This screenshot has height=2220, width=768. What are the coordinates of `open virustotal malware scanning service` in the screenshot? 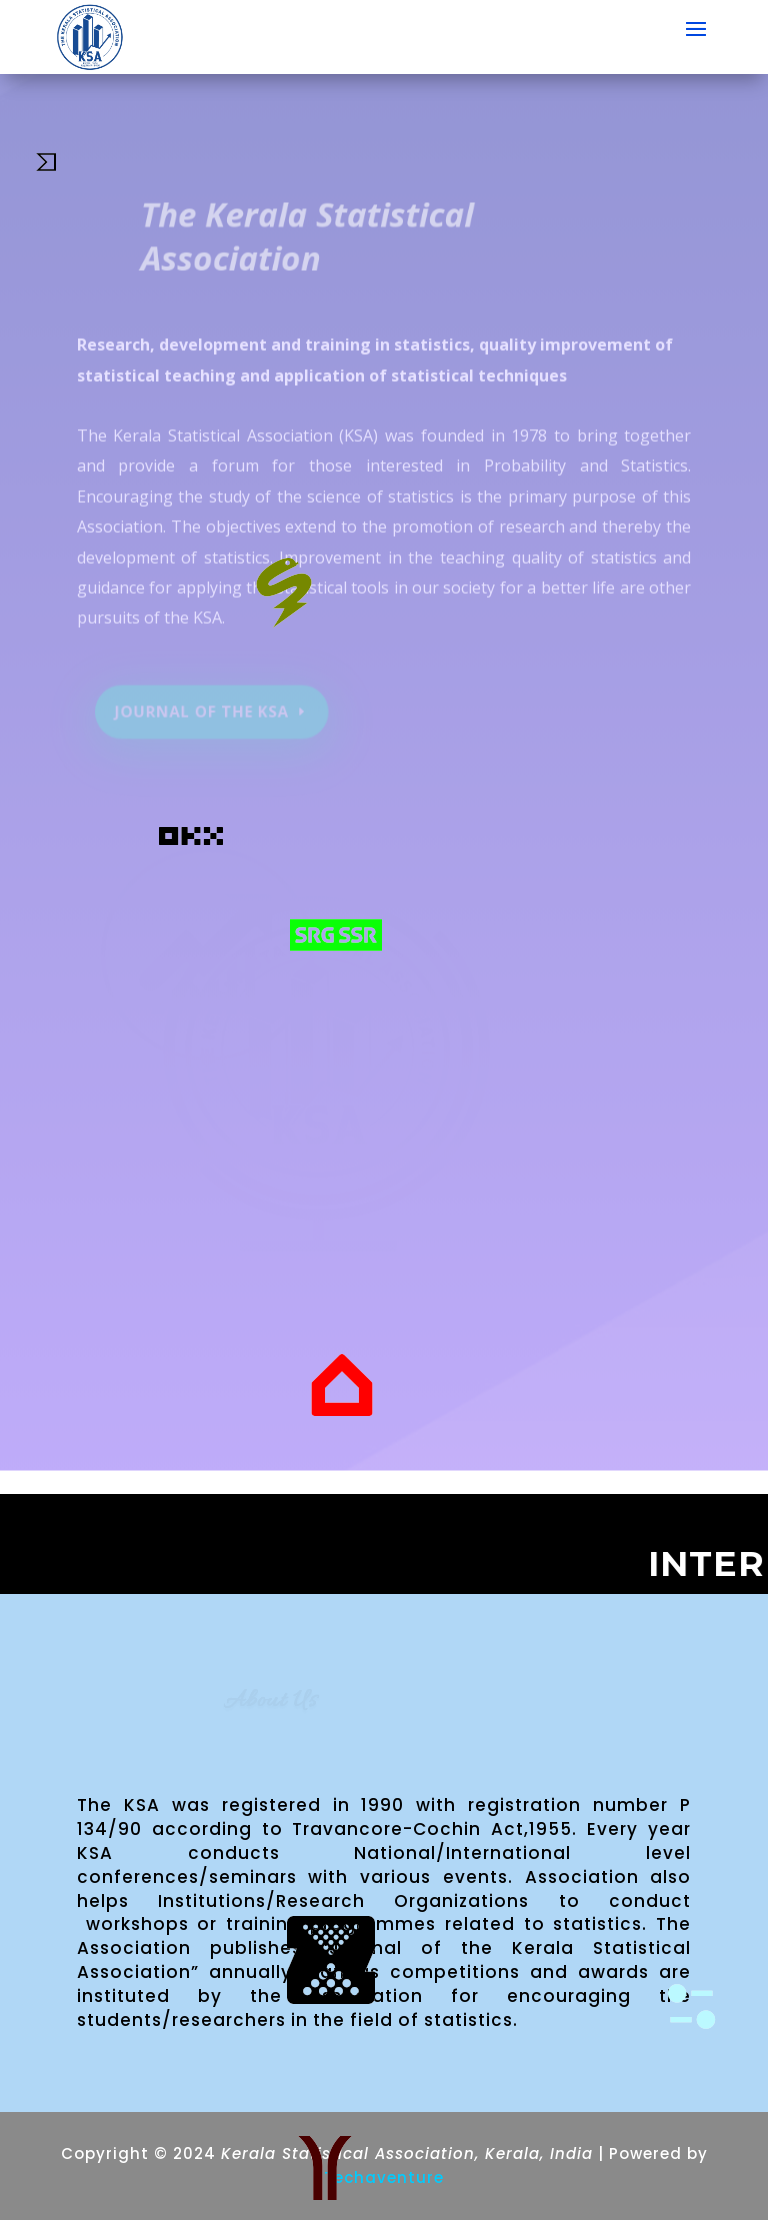 It's located at (46, 162).